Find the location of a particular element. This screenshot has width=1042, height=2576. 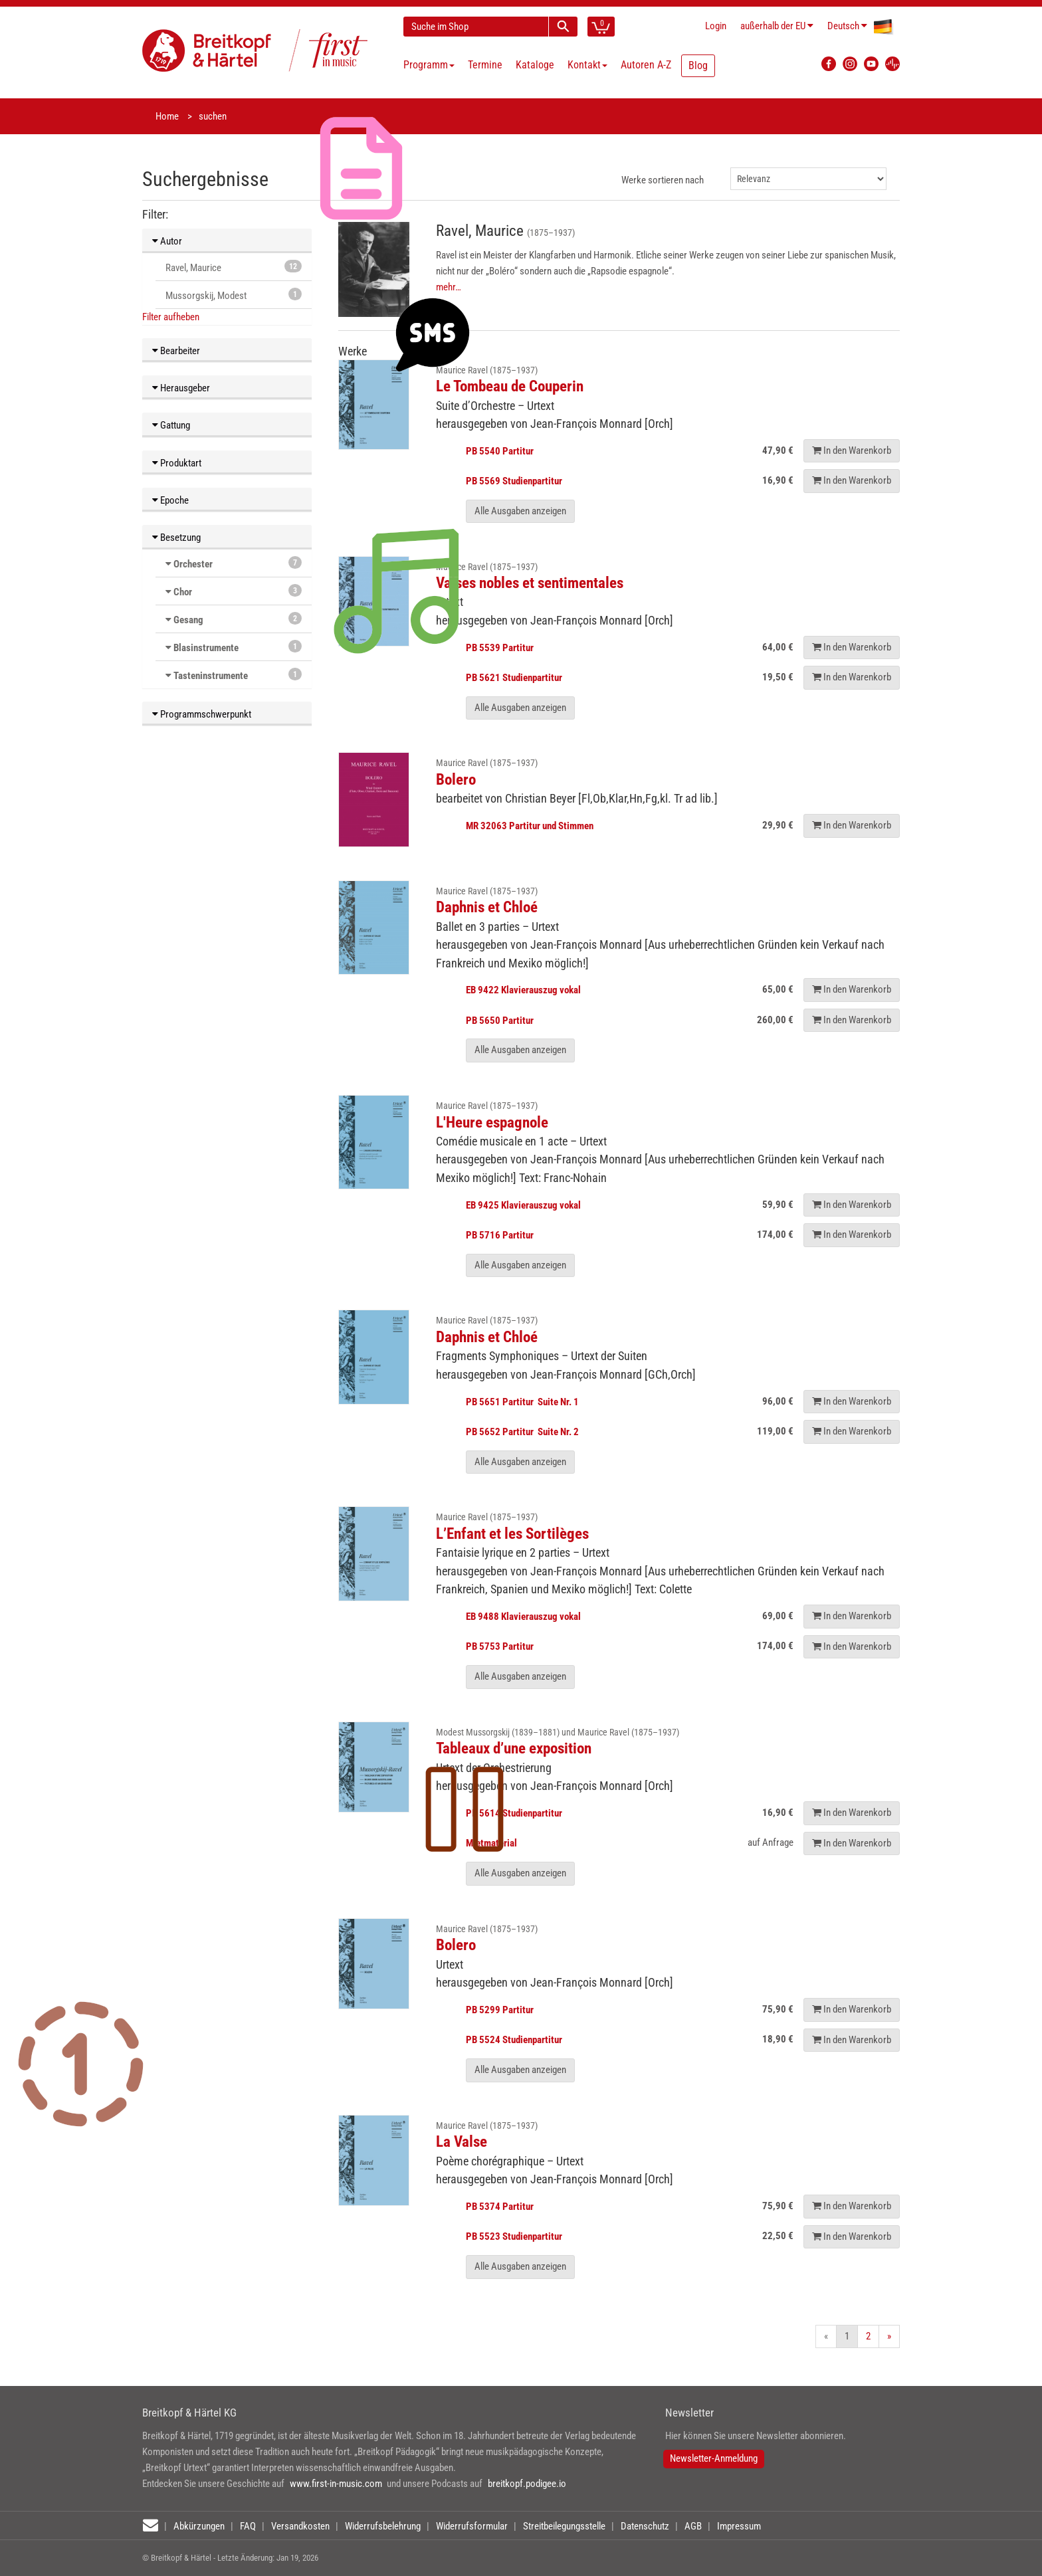

send an SMS text message is located at coordinates (433, 335).